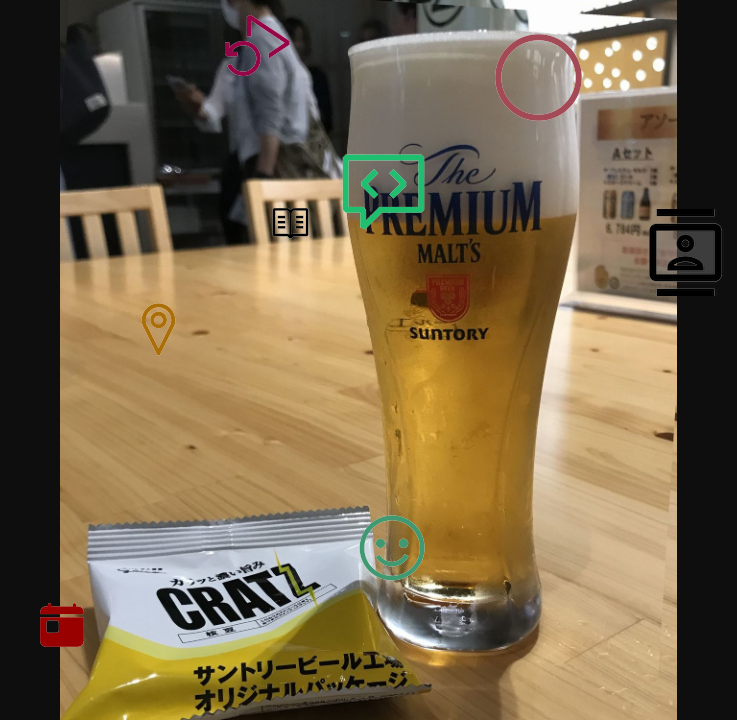 This screenshot has height=720, width=737. What do you see at coordinates (158, 330) in the screenshot?
I see `view or set your current location` at bounding box center [158, 330].